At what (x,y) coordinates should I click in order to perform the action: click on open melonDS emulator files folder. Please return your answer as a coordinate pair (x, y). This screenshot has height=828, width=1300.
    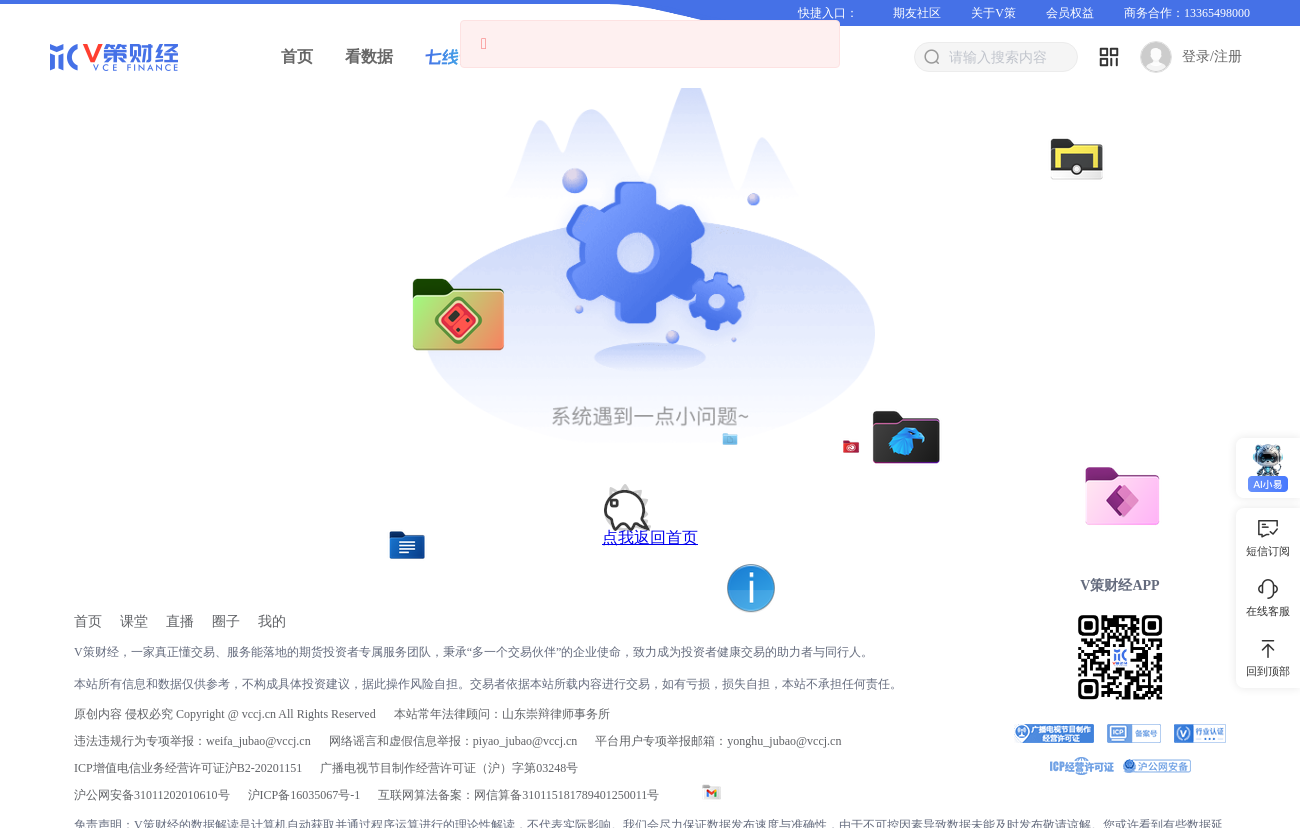
    Looking at the image, I should click on (458, 317).